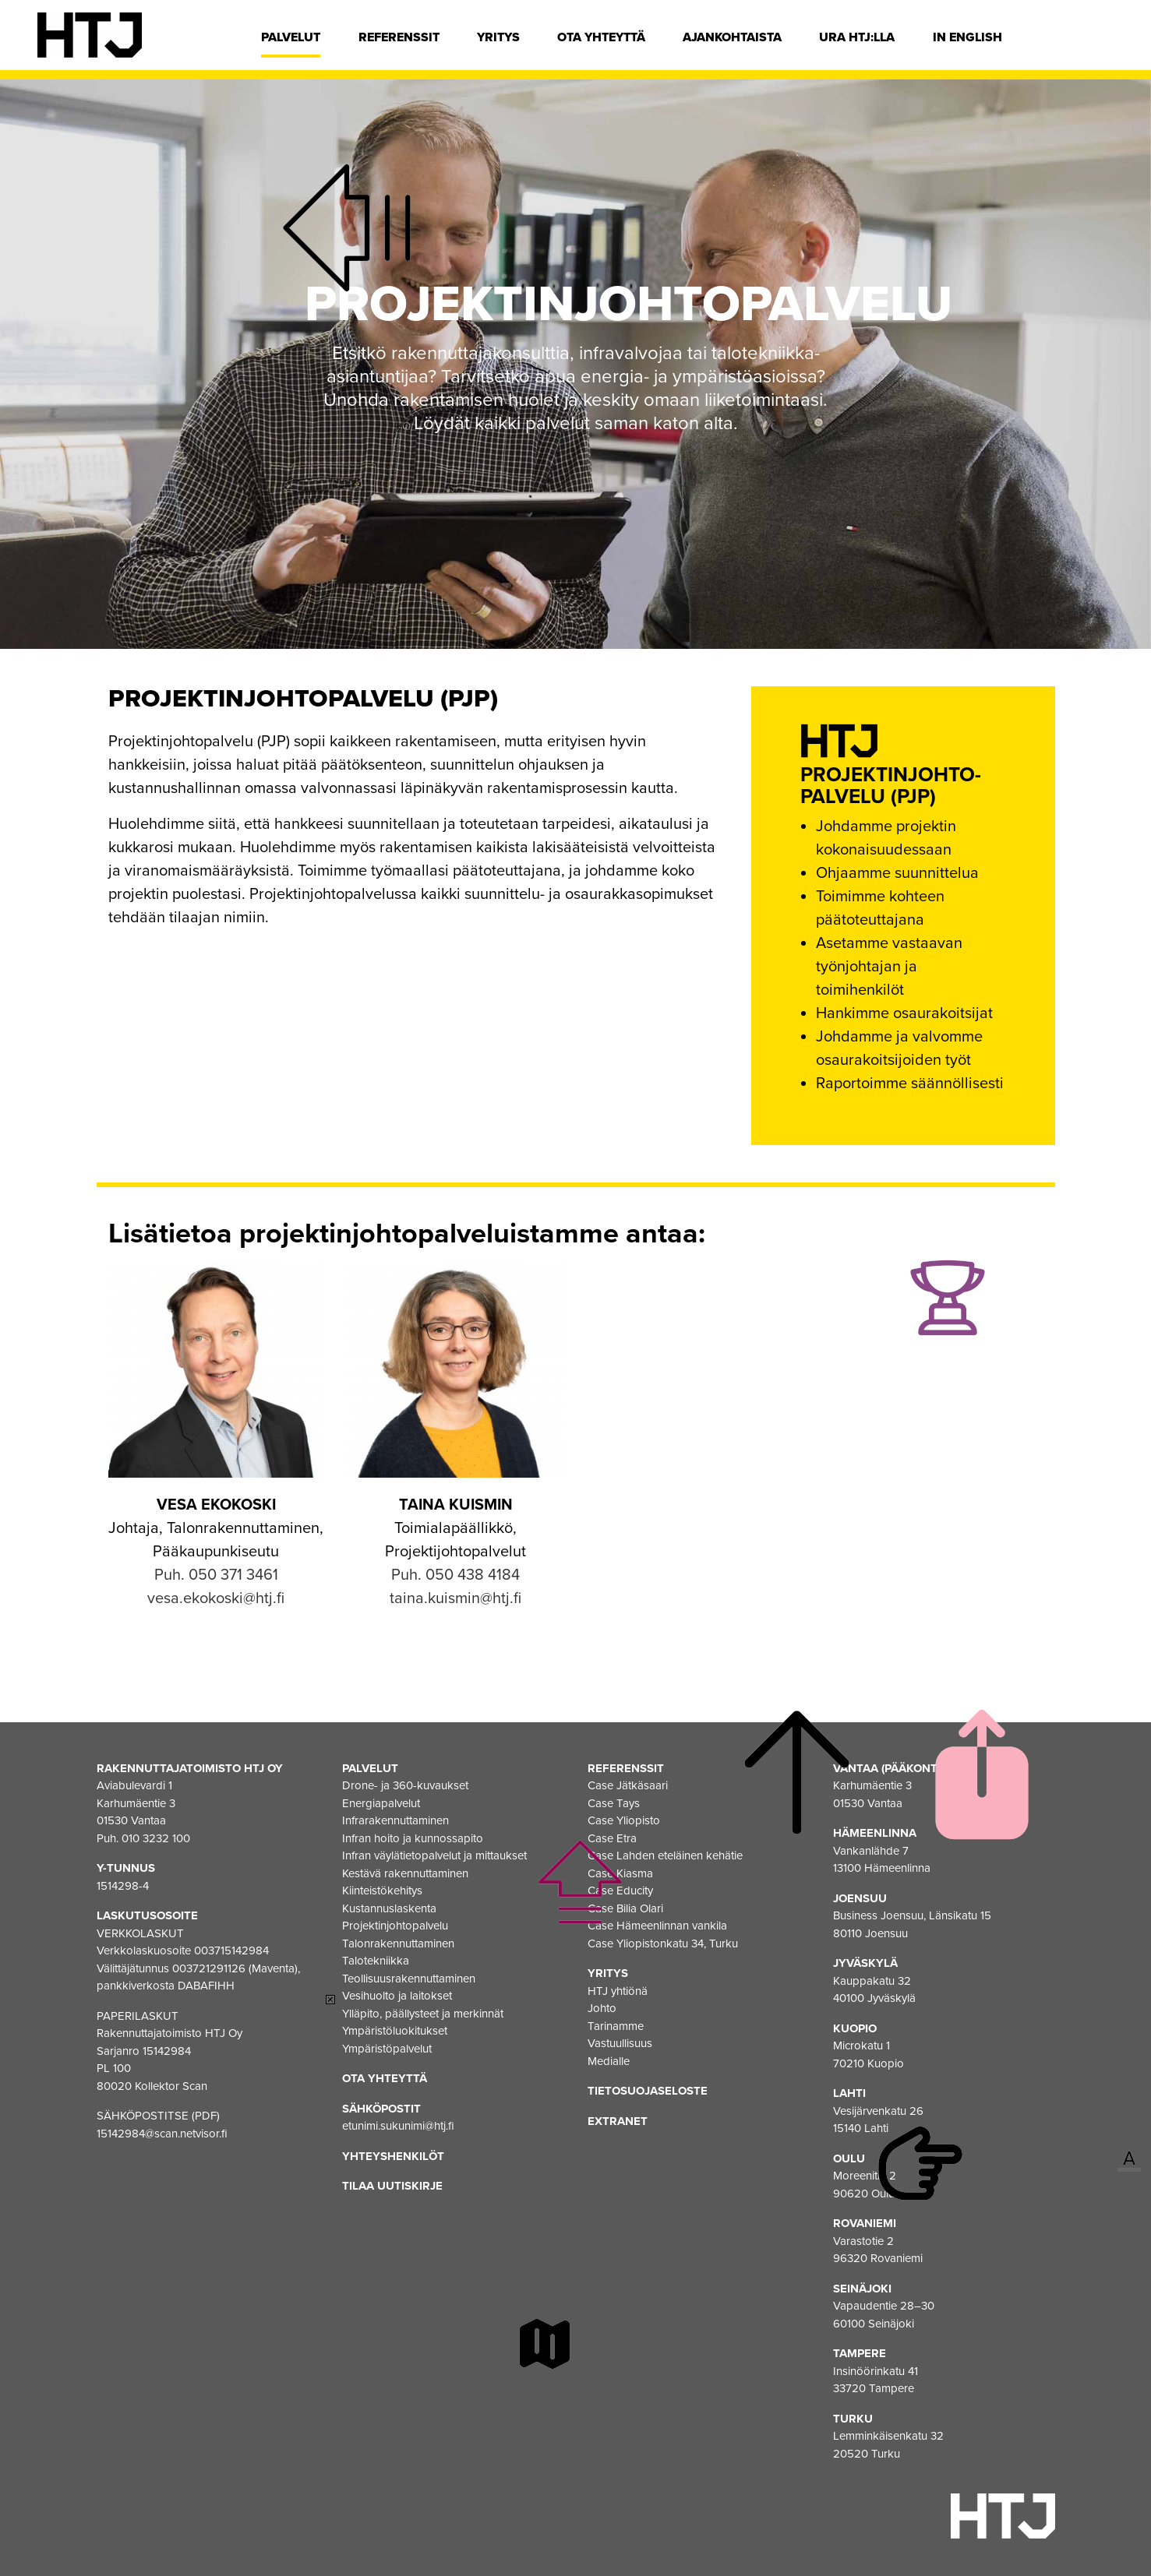 The image size is (1151, 2576). Describe the element at coordinates (796, 1772) in the screenshot. I see `scroll to top of page` at that location.